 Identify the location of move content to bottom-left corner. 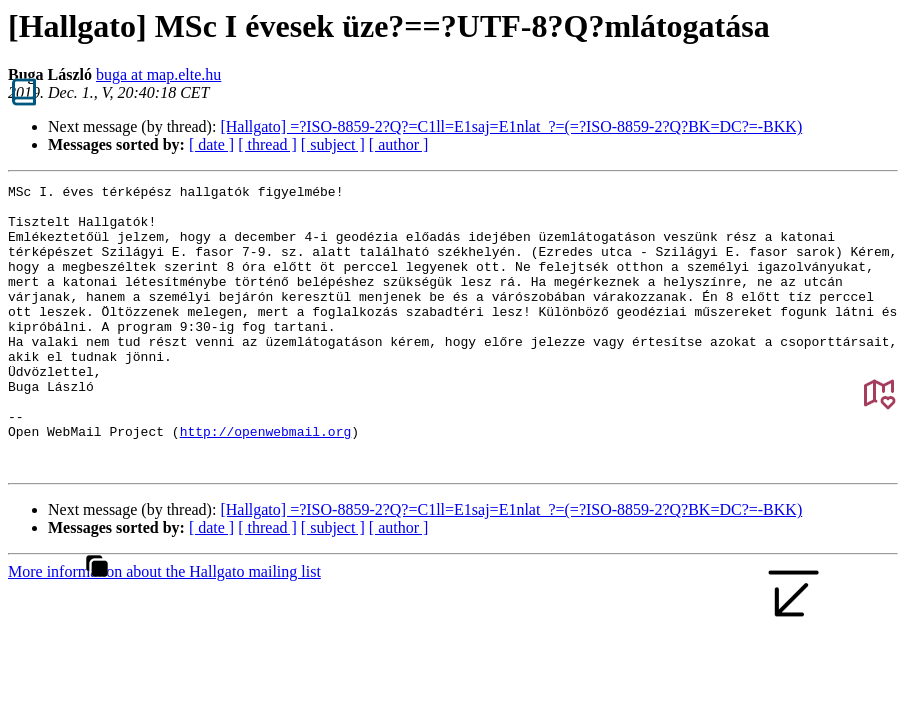
(791, 593).